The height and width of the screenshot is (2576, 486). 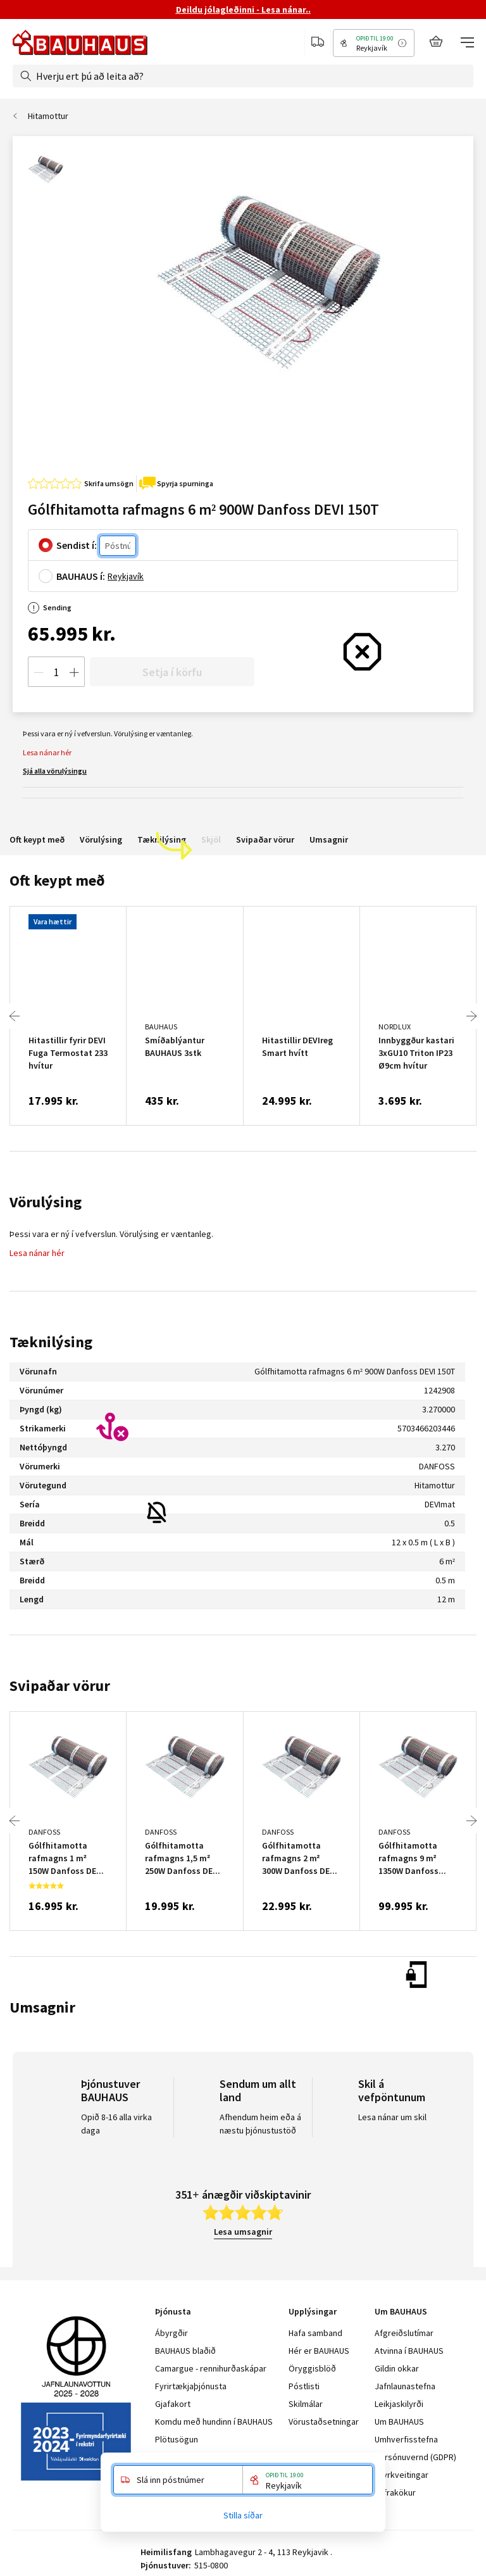 I want to click on mute notifications, so click(x=157, y=1512).